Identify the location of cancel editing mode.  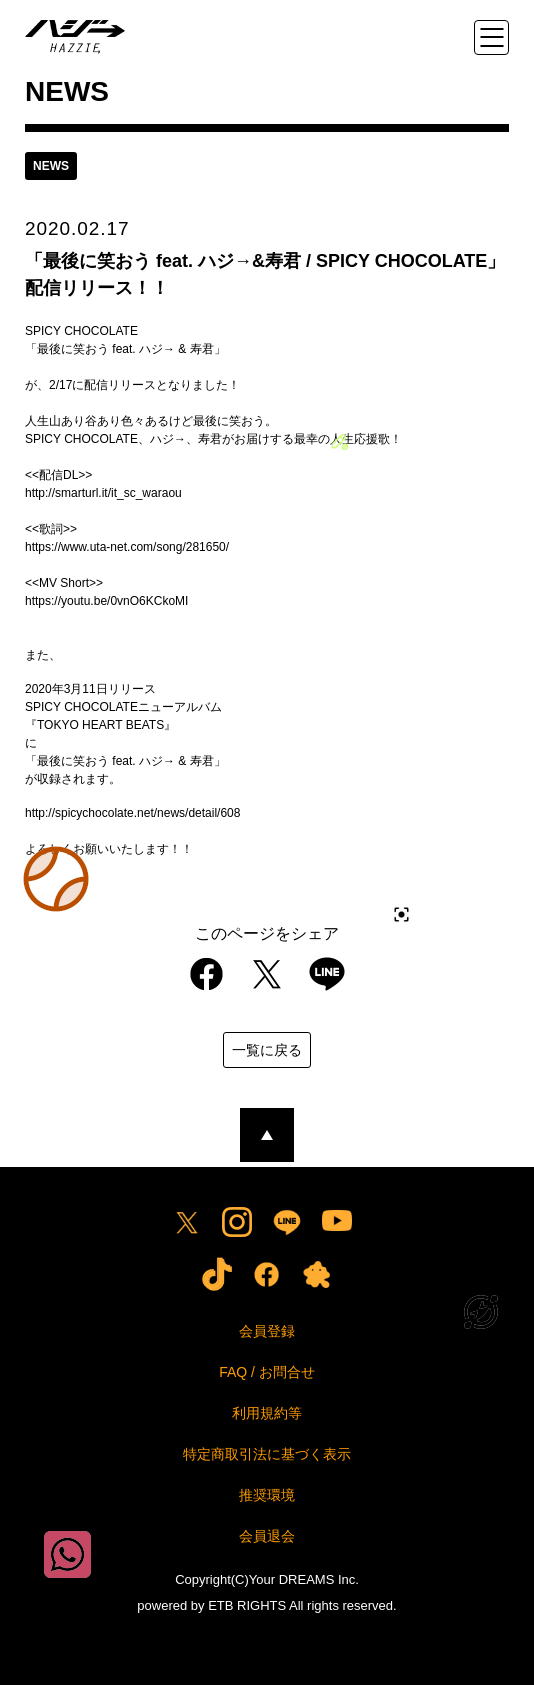
(339, 441).